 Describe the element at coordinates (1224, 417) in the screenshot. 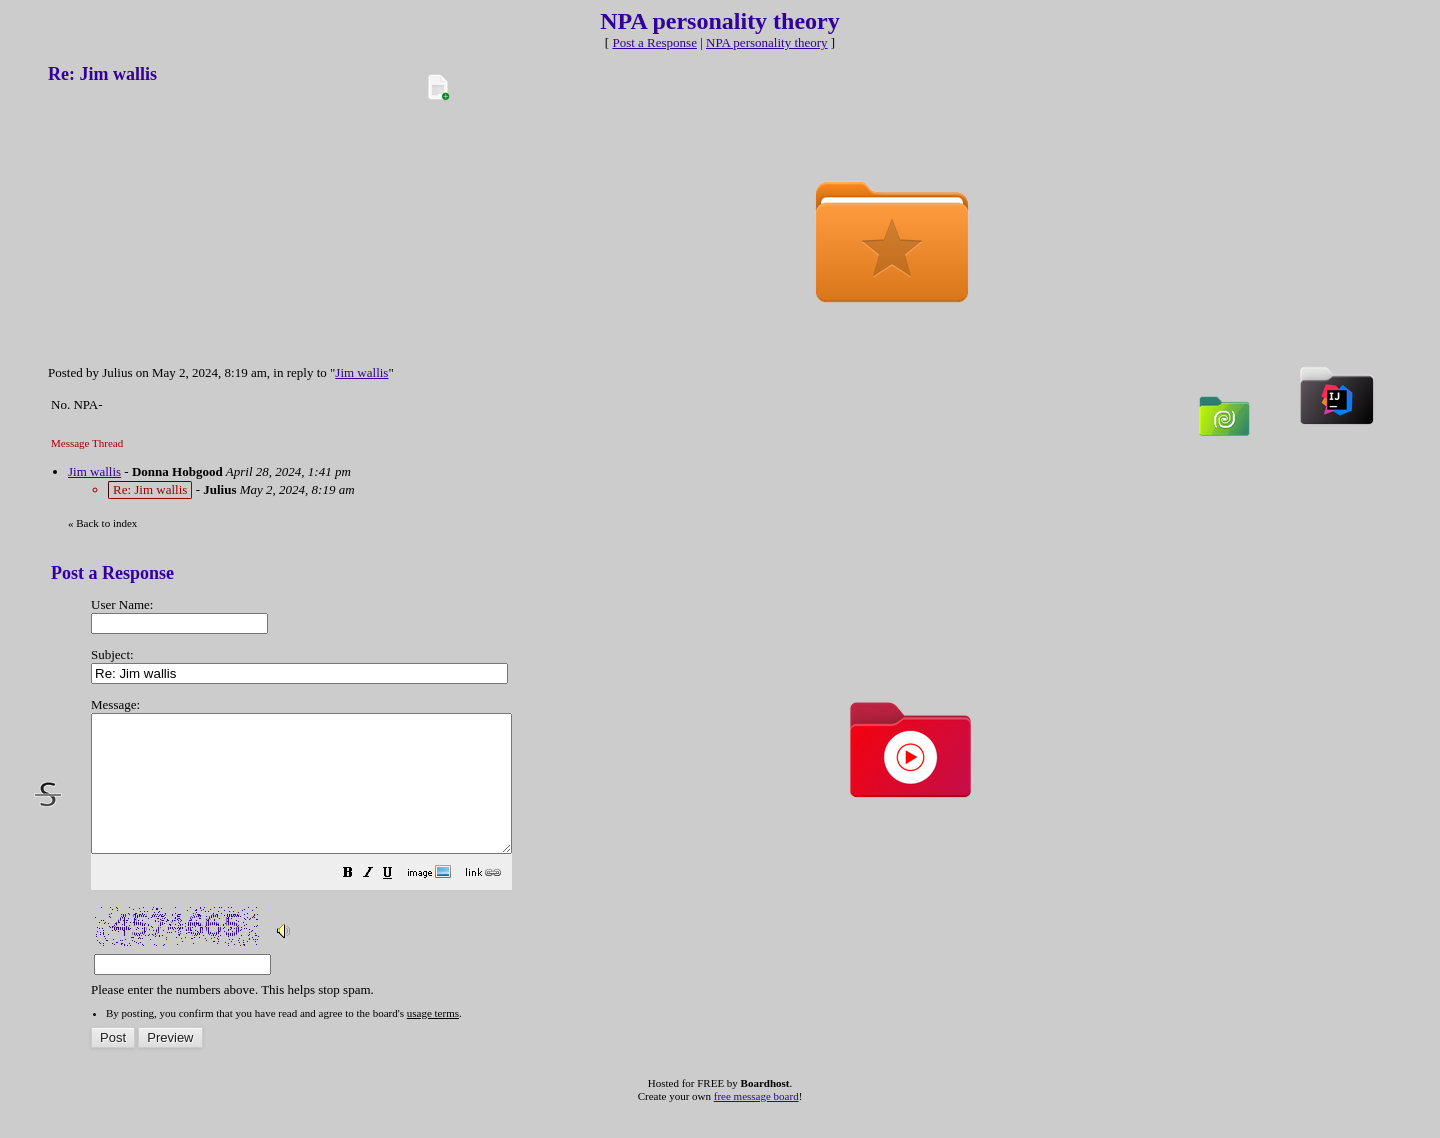

I see `open GameJolt files folder` at that location.